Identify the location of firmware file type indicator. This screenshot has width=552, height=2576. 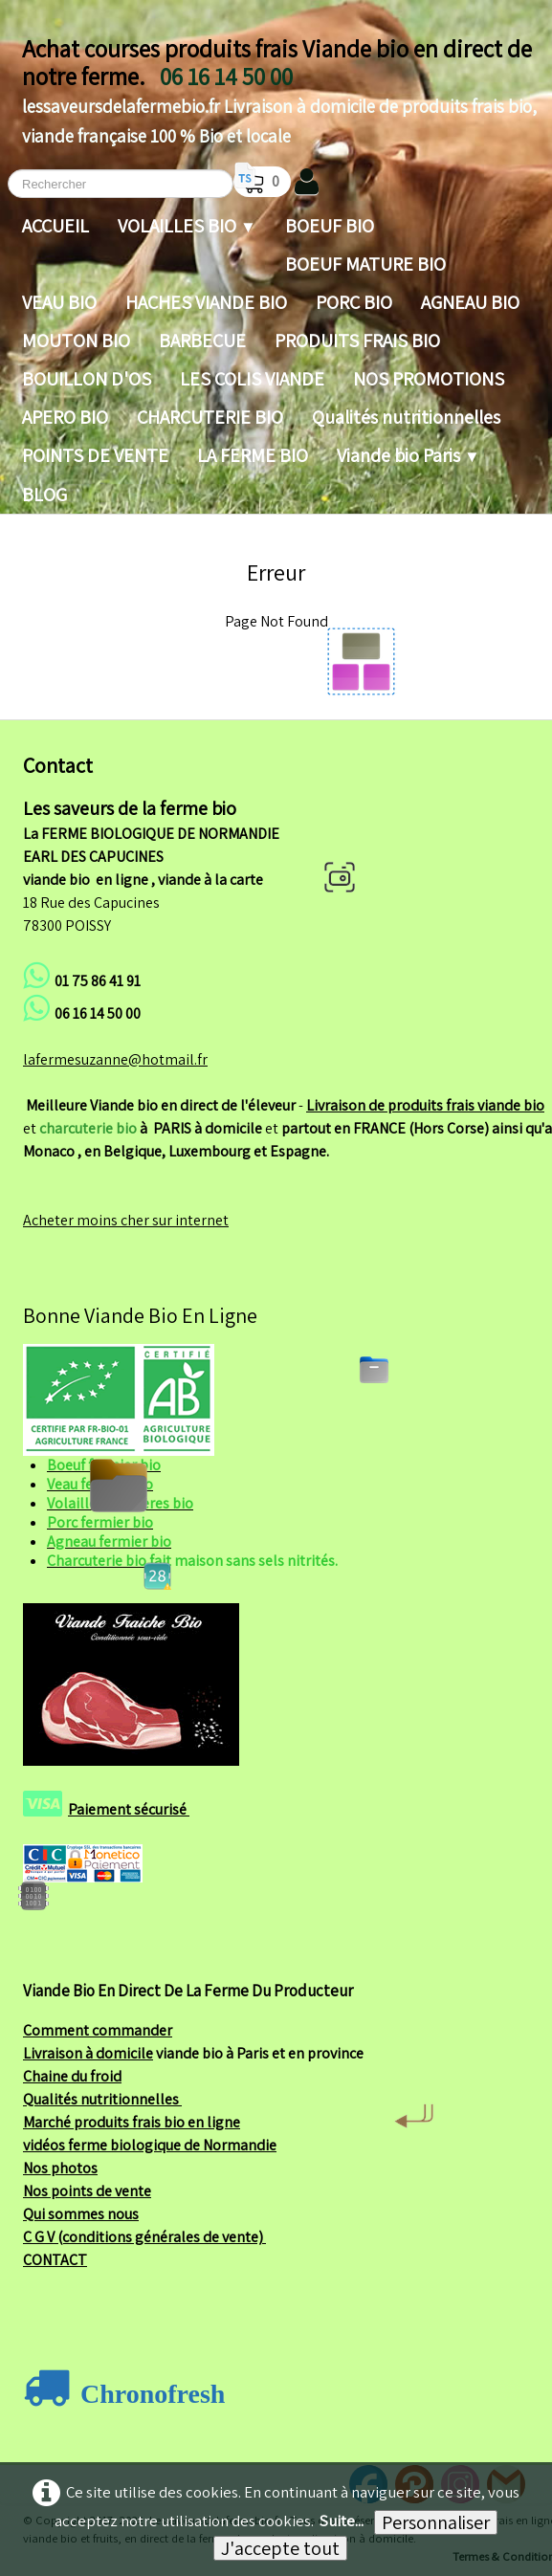
(33, 1896).